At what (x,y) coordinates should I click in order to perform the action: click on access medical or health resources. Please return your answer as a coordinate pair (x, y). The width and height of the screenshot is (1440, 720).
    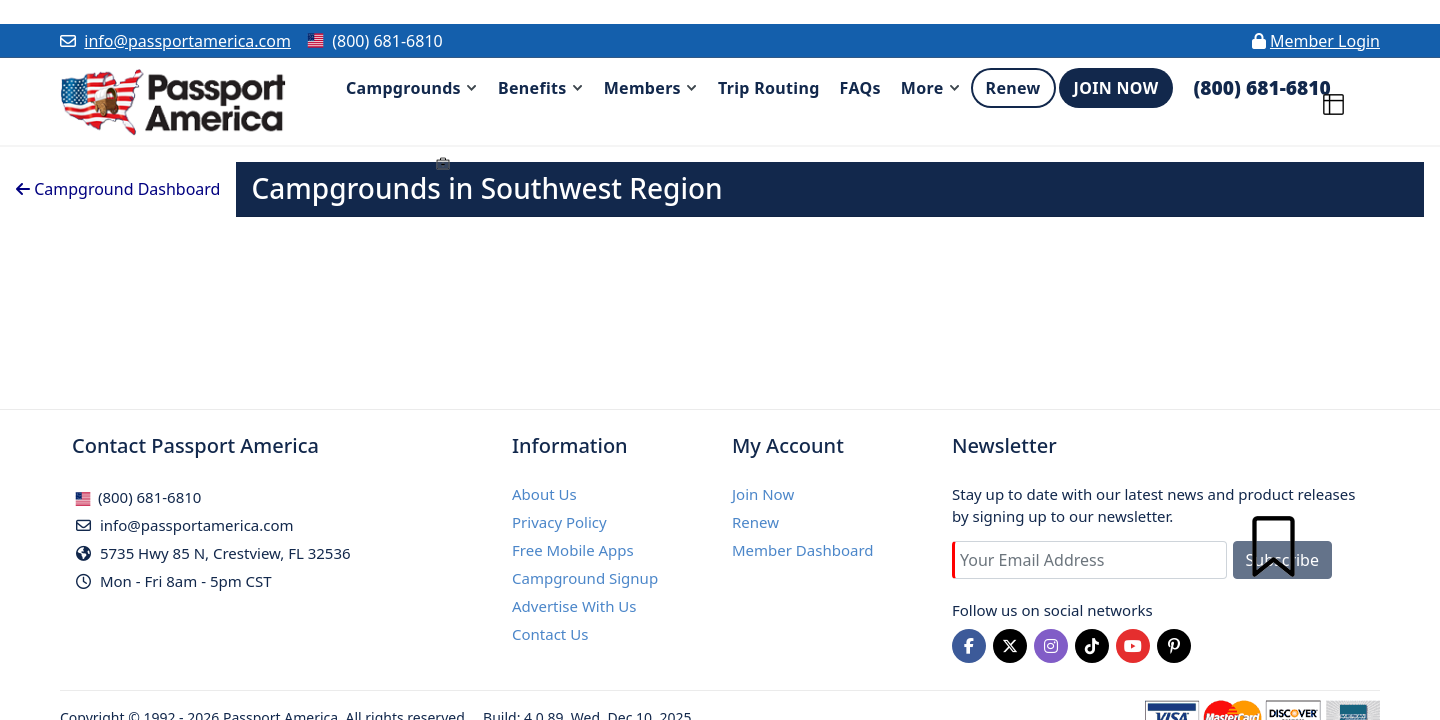
    Looking at the image, I should click on (443, 164).